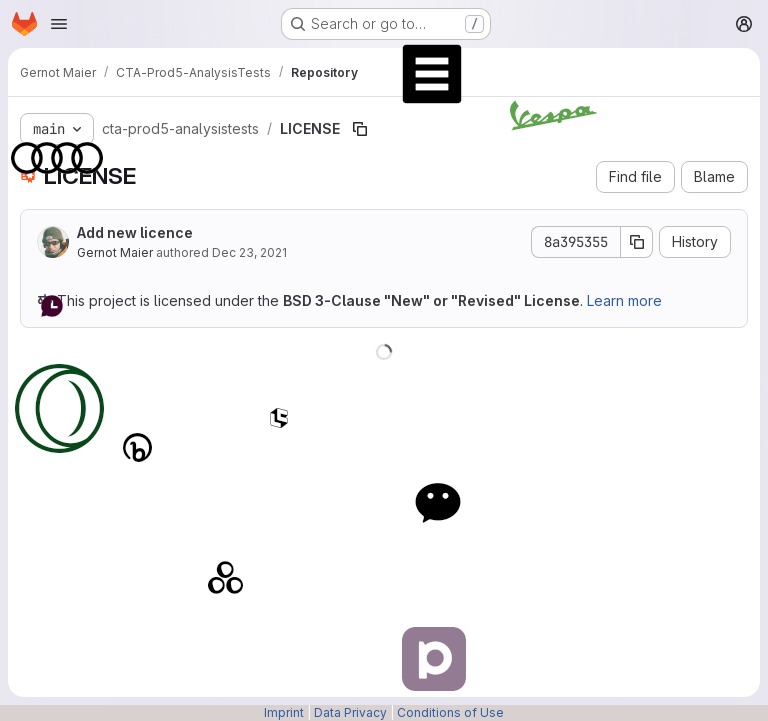  Describe the element at coordinates (553, 115) in the screenshot. I see `vespa brand logo` at that location.